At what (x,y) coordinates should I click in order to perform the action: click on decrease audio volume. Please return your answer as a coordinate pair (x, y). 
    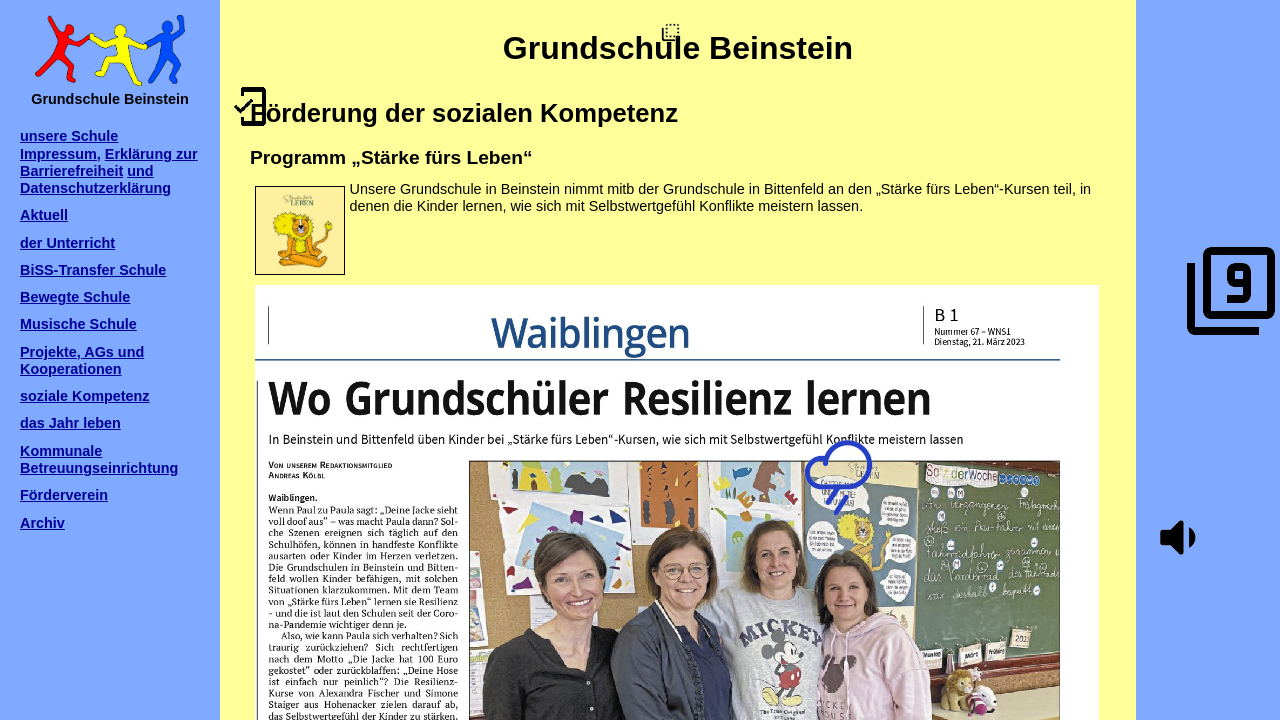
    Looking at the image, I should click on (1178, 537).